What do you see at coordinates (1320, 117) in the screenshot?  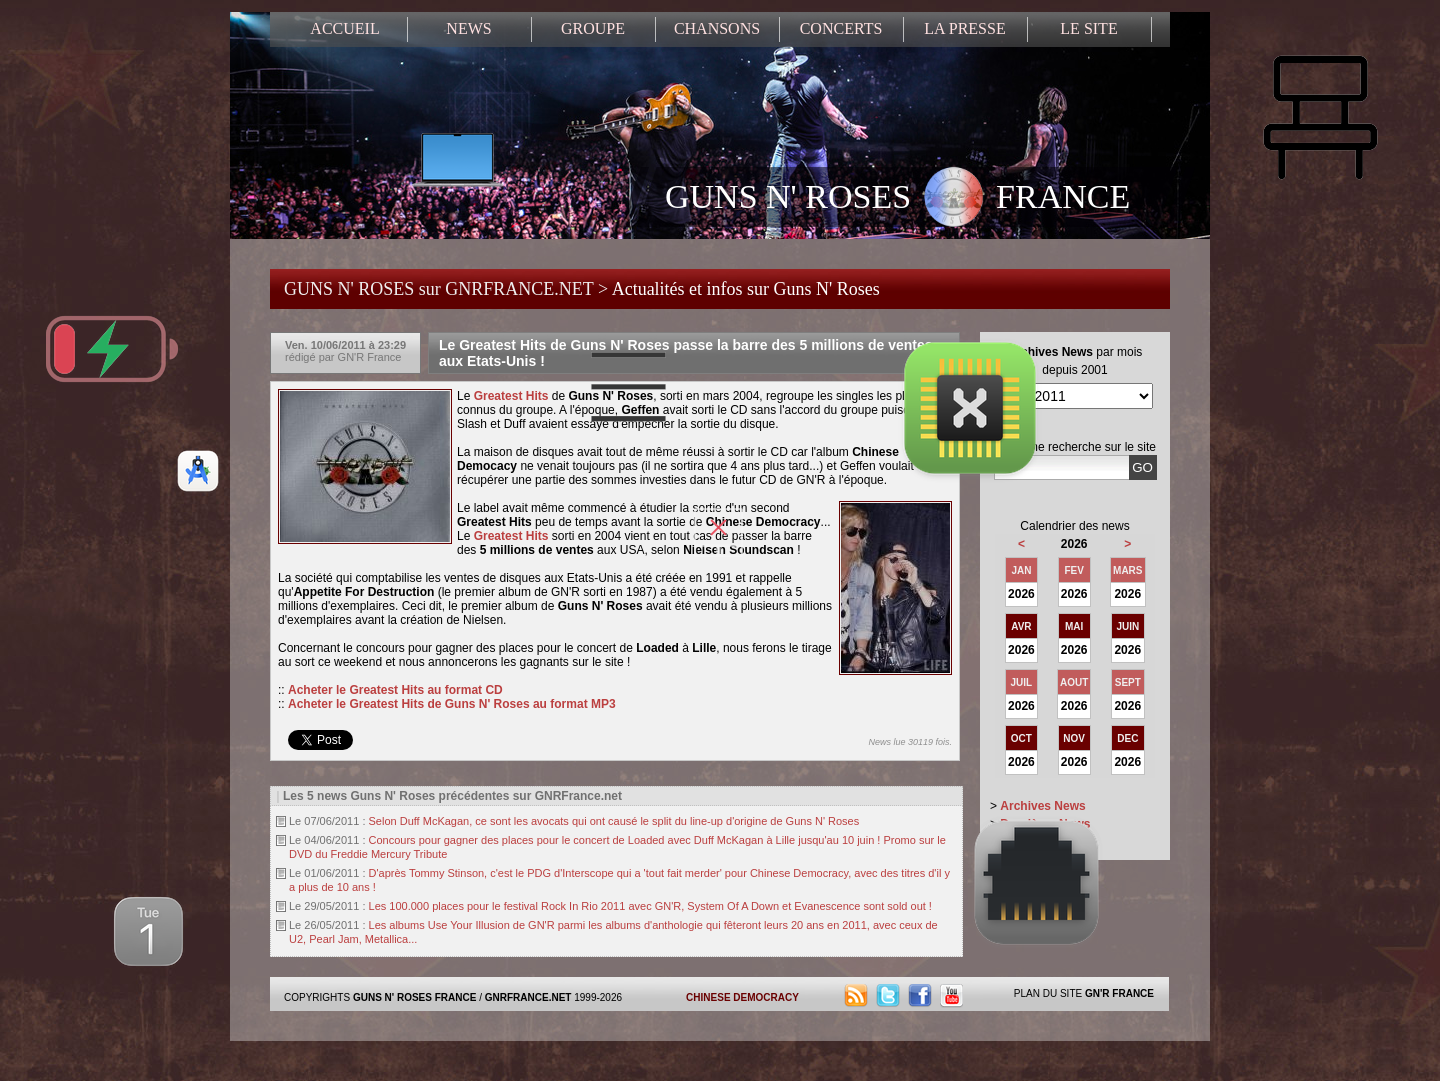 I see `select seating or furniture options` at bounding box center [1320, 117].